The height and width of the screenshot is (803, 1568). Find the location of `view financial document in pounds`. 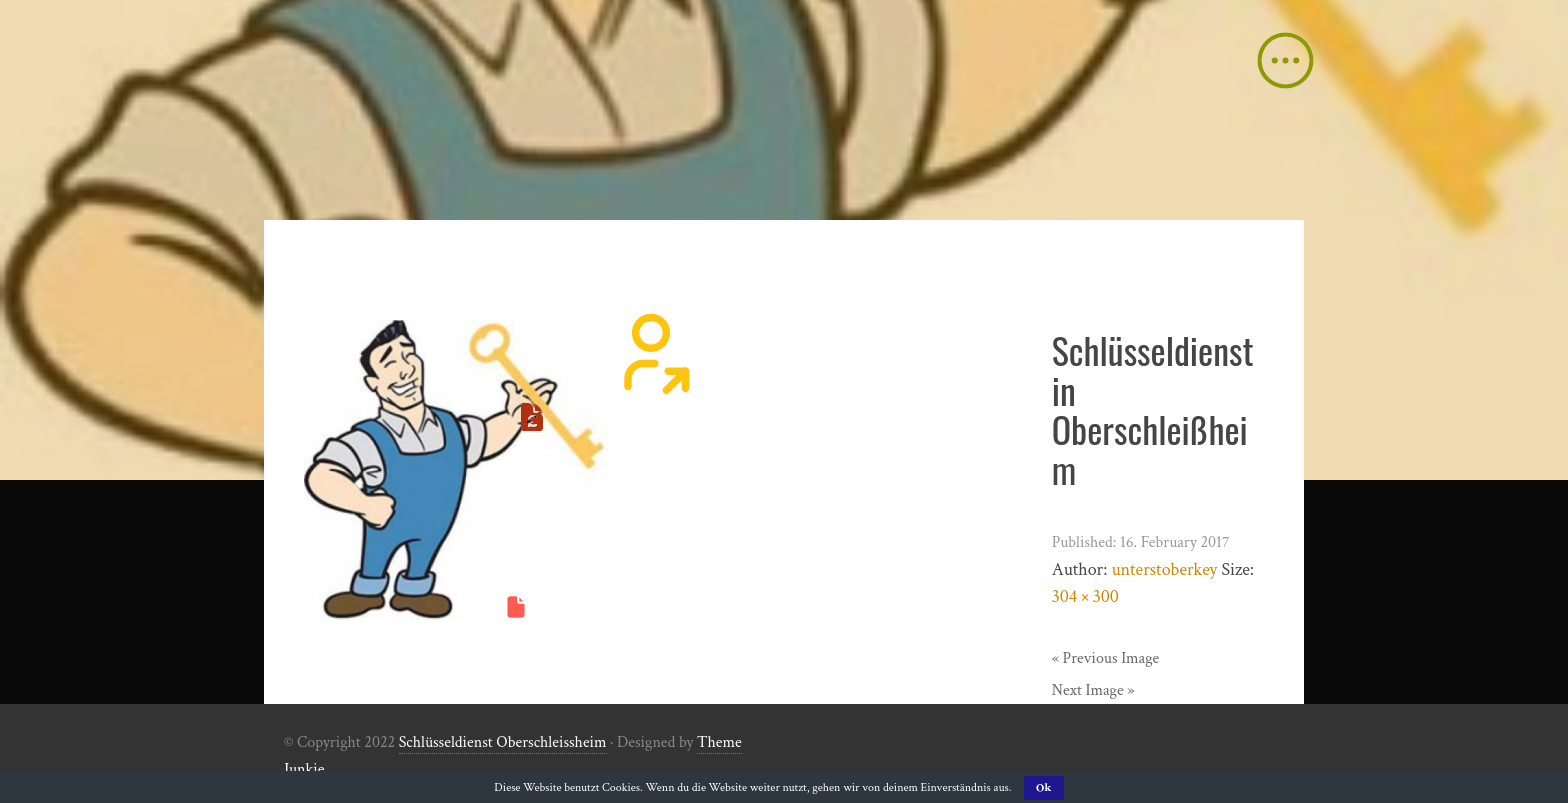

view financial document in pounds is located at coordinates (532, 417).